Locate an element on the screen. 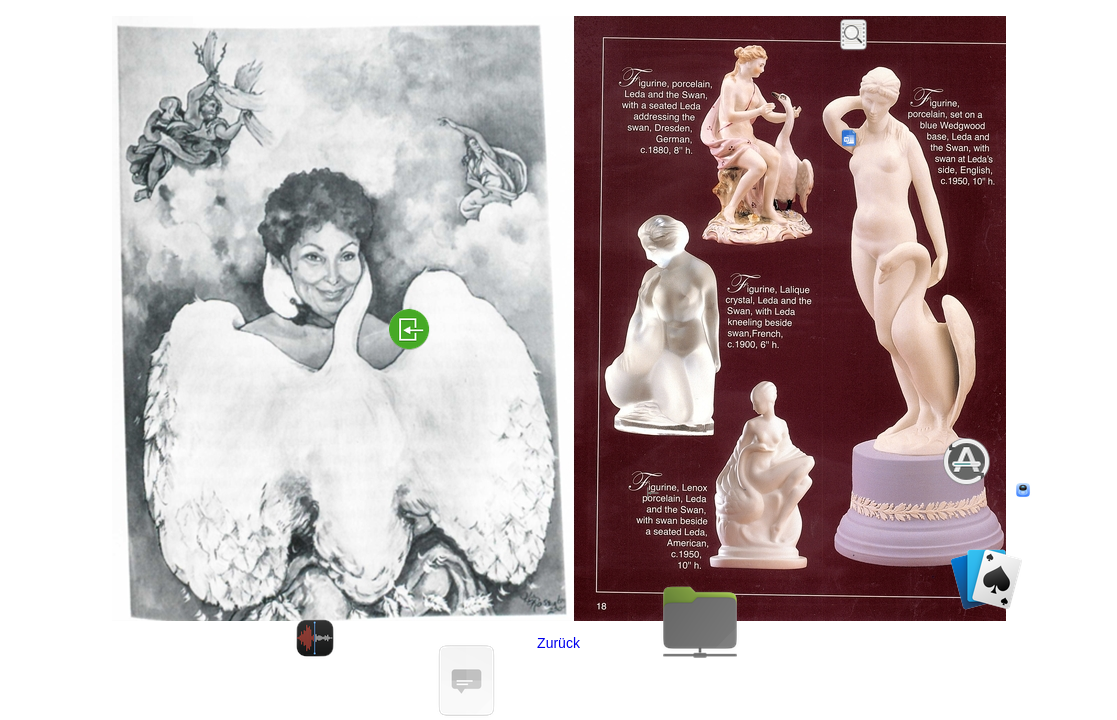  open preview app to view images and PDFs is located at coordinates (1023, 490).